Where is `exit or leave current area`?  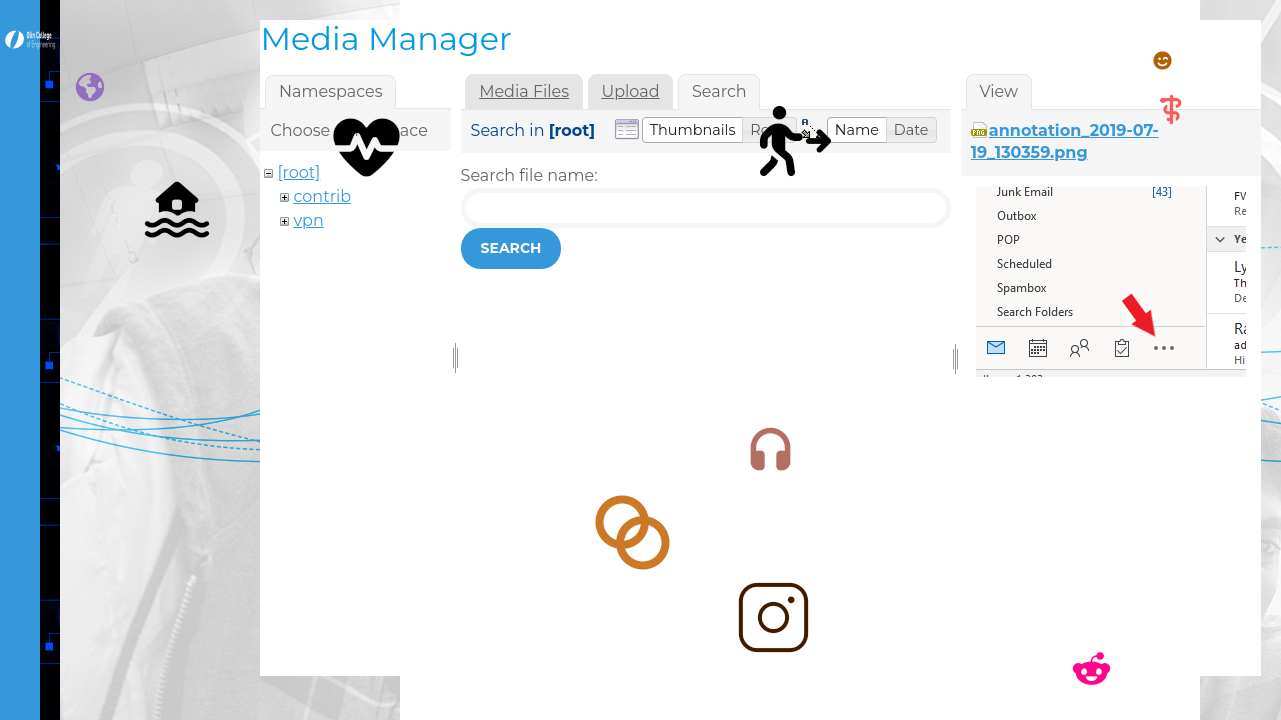
exit or leave current area is located at coordinates (795, 141).